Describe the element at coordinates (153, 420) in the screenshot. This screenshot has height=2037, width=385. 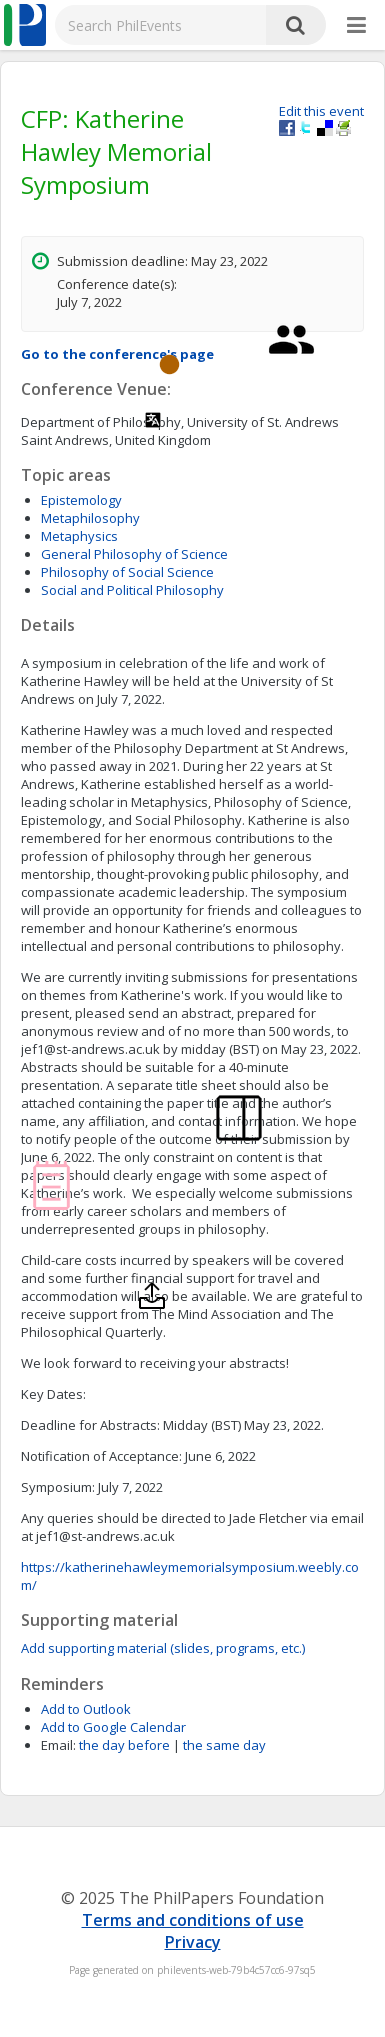
I see `translate text to another language` at that location.